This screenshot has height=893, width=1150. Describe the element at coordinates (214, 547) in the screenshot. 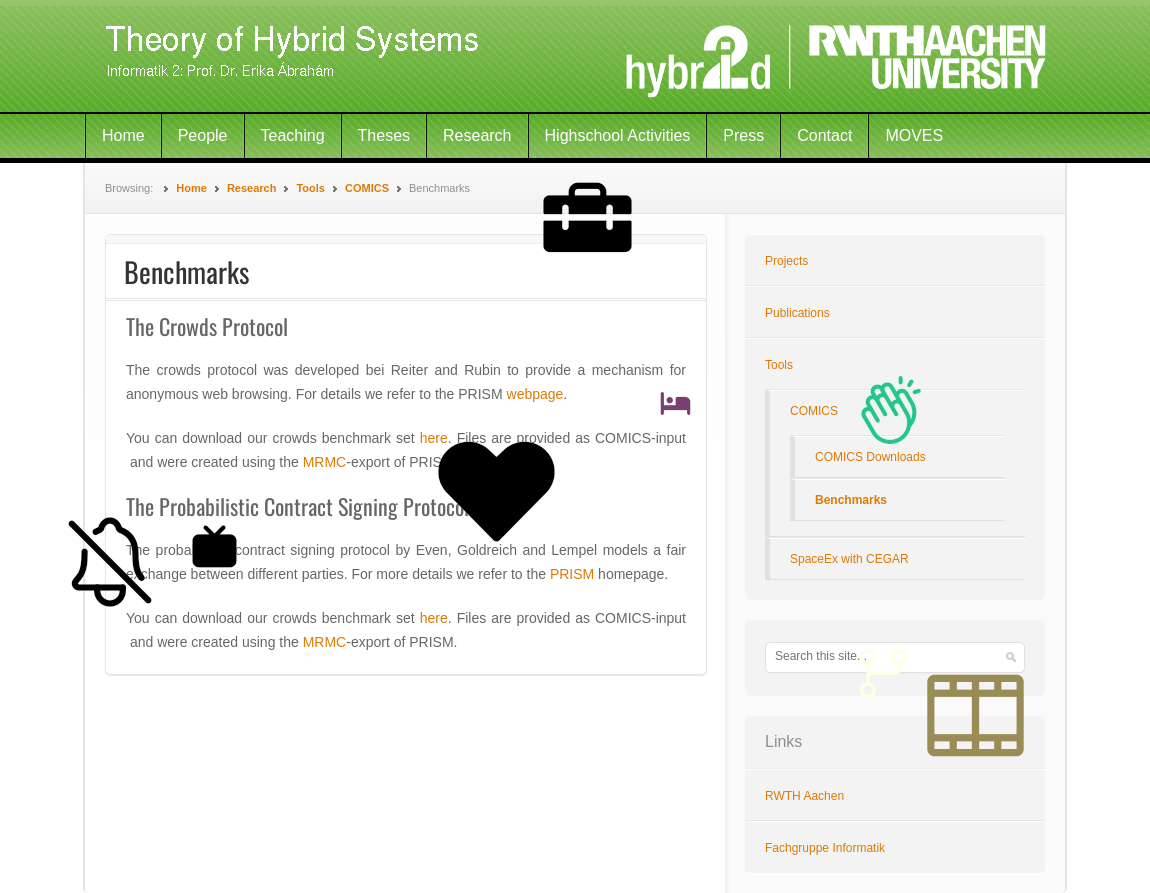

I see `access tv or display settings` at that location.